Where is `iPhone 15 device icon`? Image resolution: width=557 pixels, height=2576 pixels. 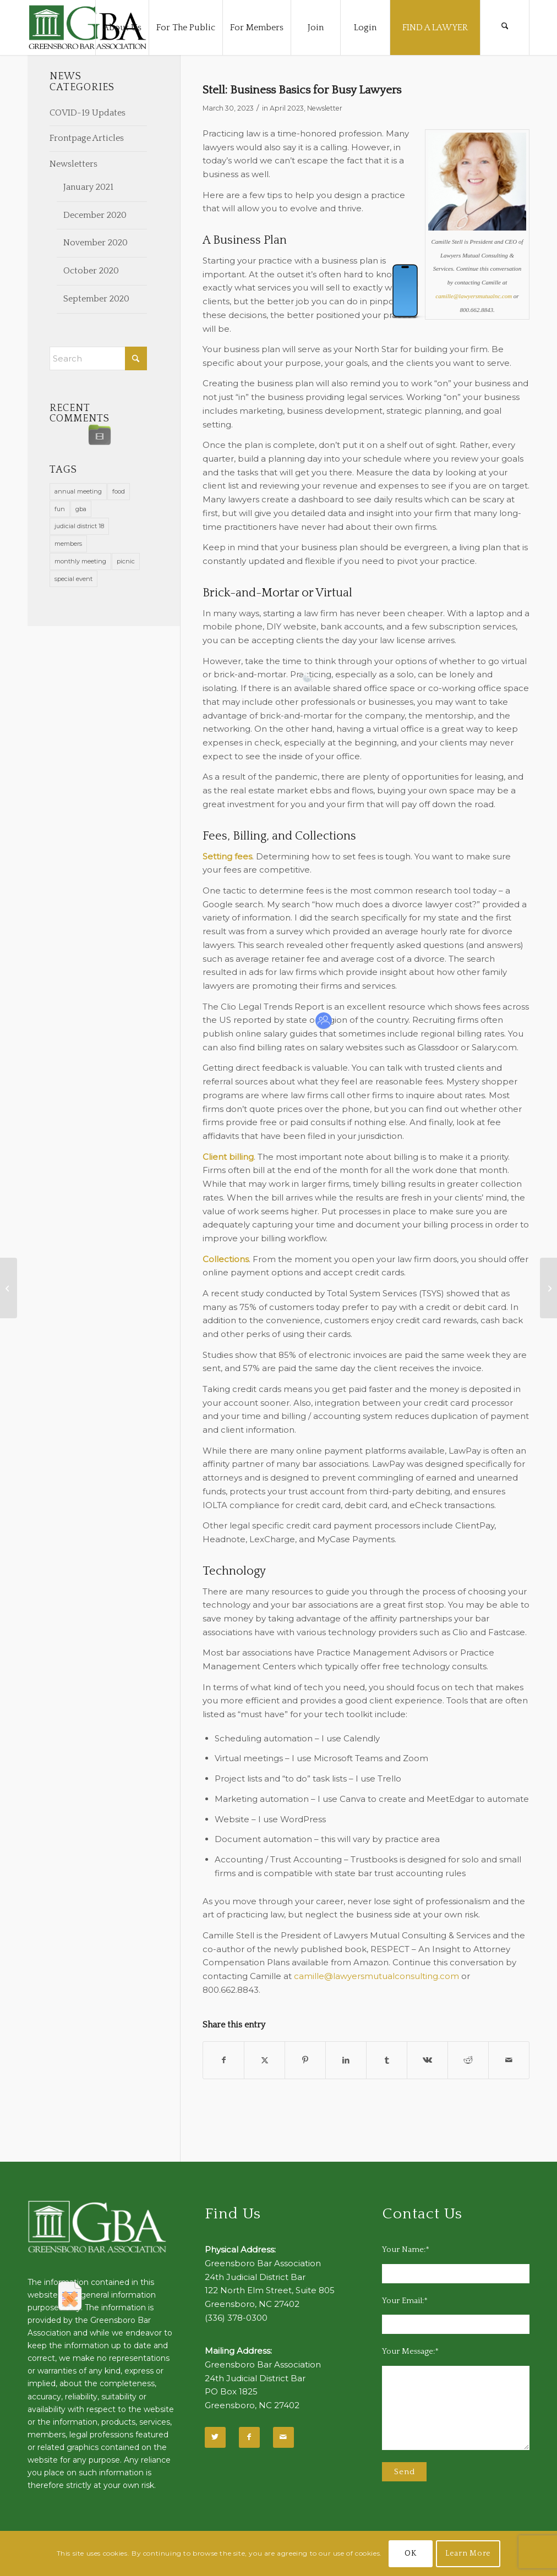 iPhone 15 device icon is located at coordinates (405, 292).